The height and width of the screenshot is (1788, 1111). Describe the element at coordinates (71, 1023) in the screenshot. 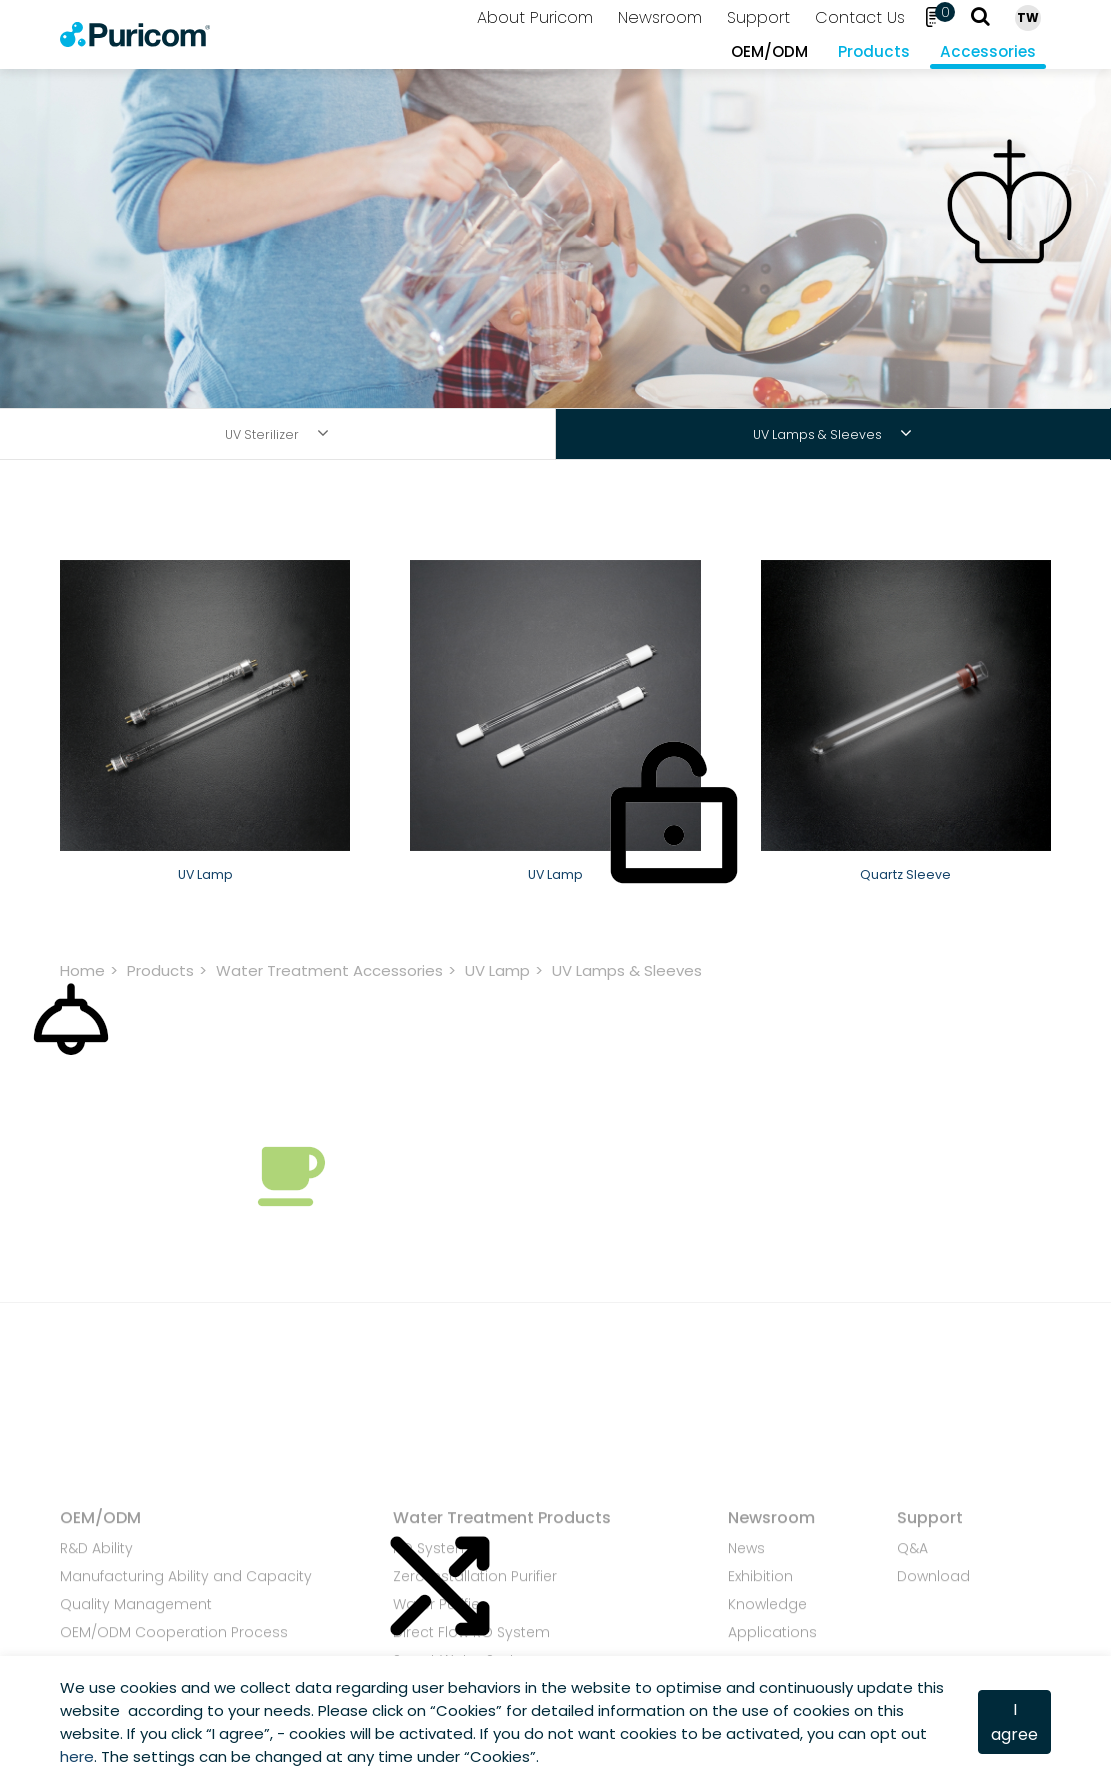

I see `toggle pendant lamp or ceiling light` at that location.